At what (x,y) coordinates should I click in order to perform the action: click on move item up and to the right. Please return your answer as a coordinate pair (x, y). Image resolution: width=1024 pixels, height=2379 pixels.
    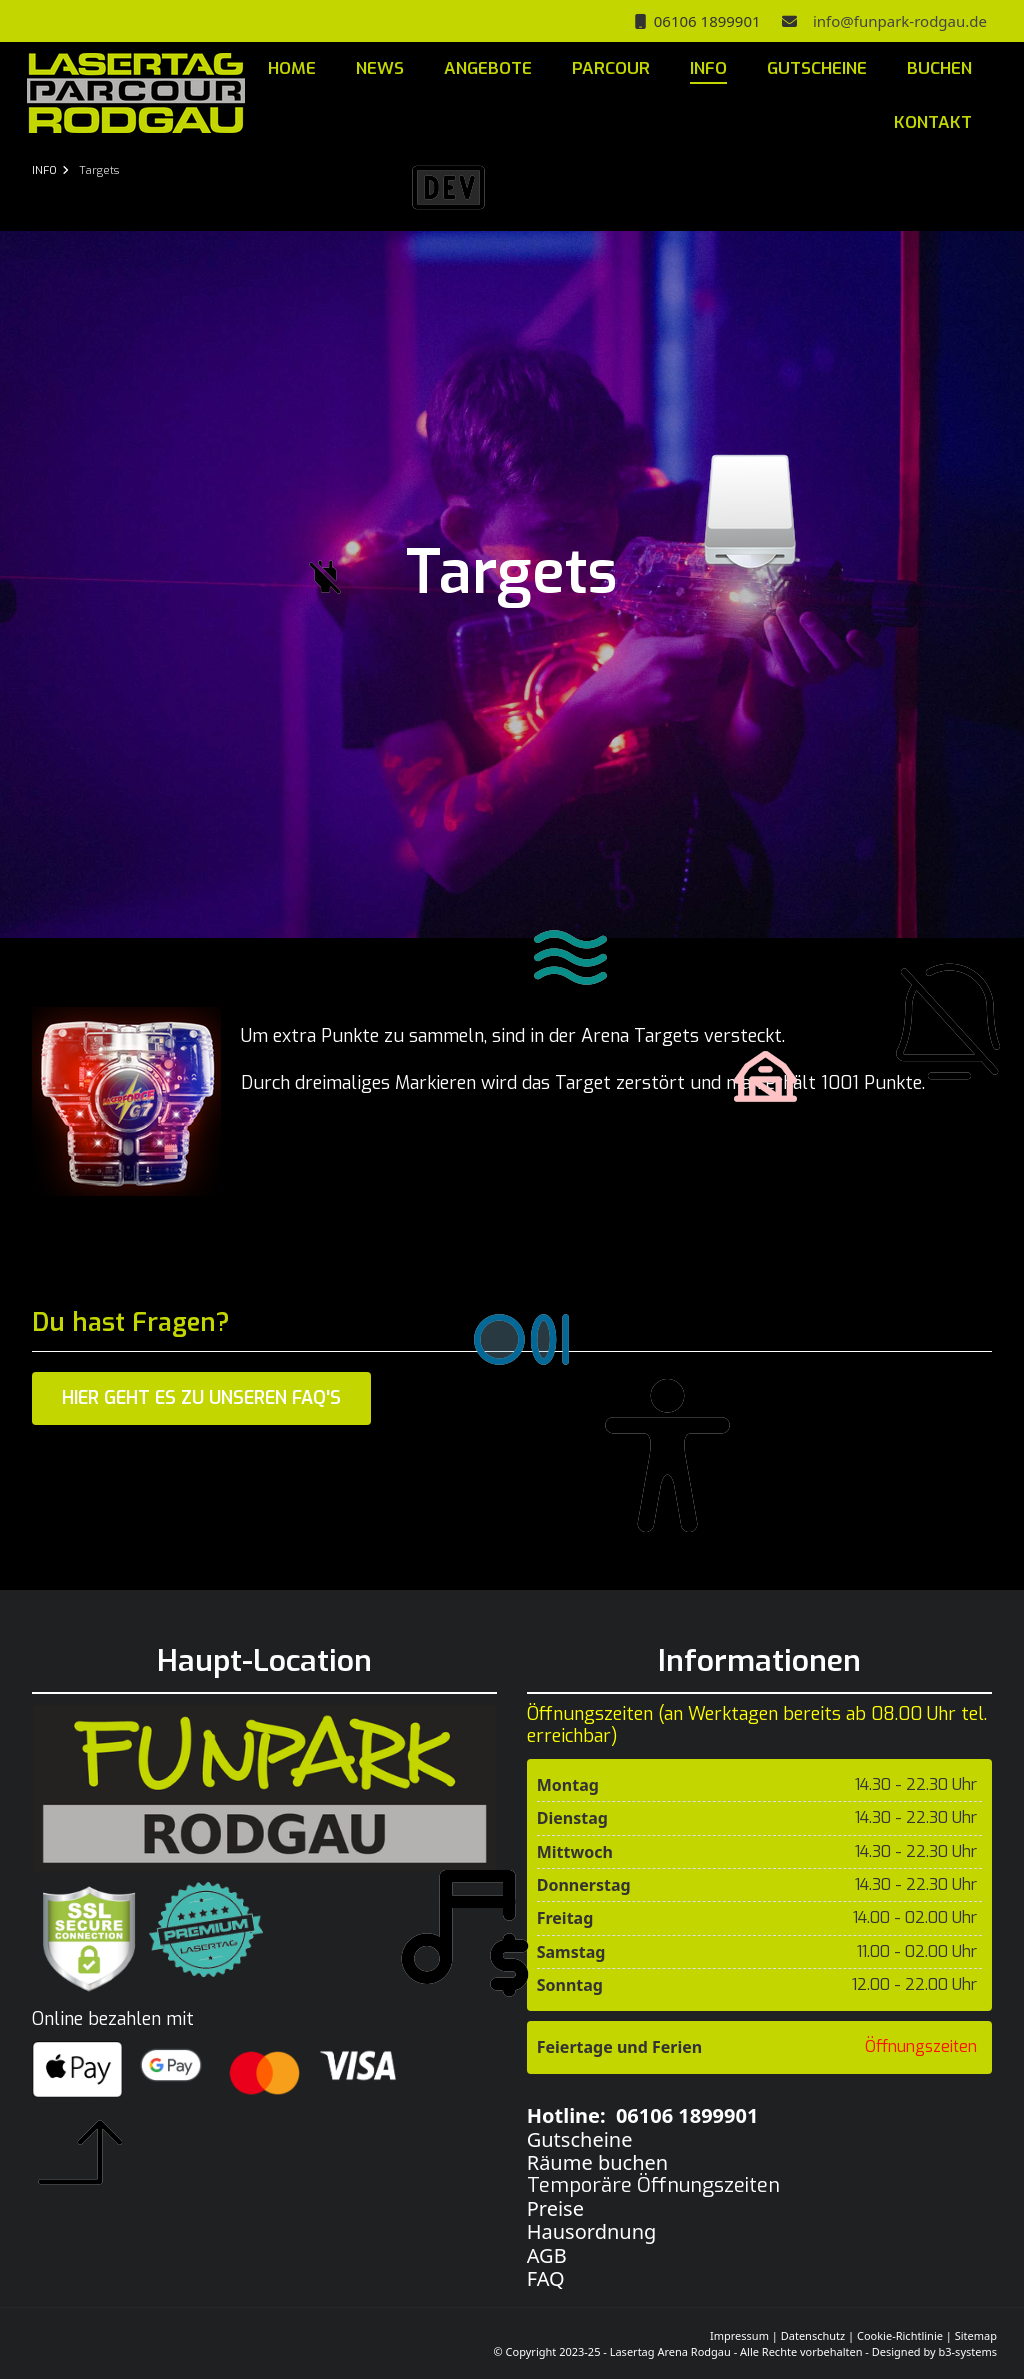
    Looking at the image, I should click on (83, 2155).